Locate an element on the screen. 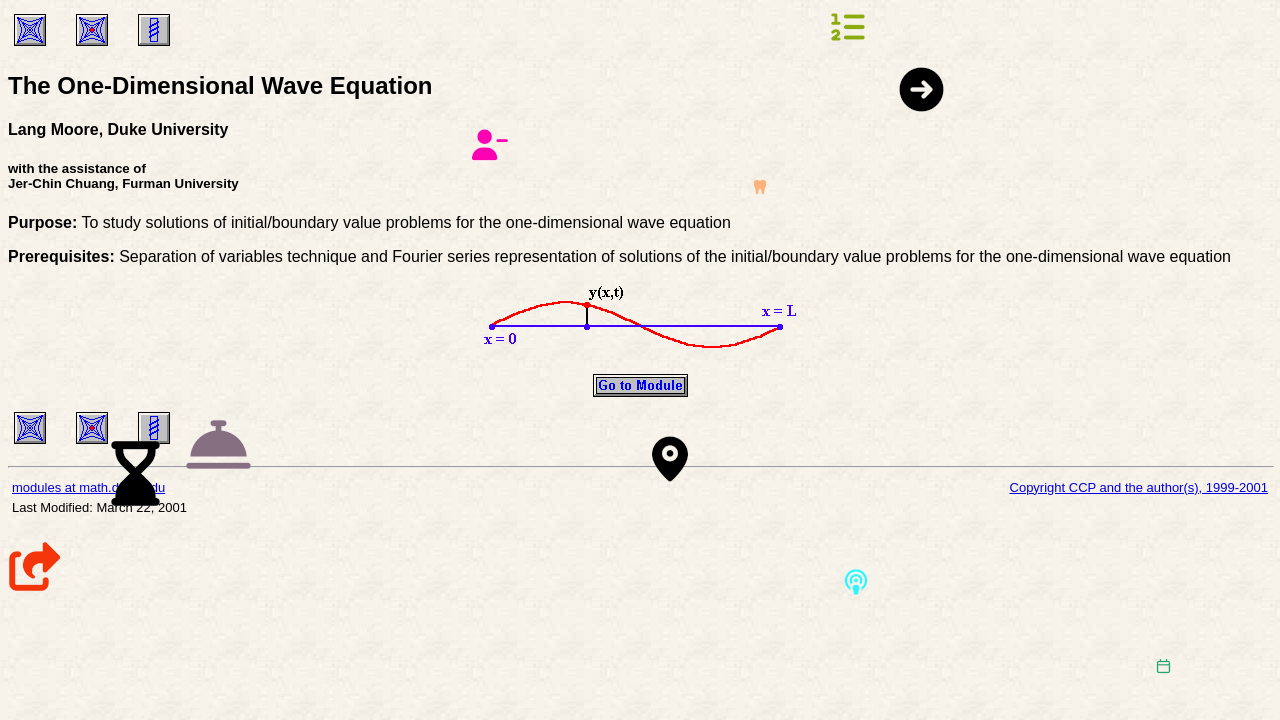 This screenshot has width=1280, height=720. share content to another app or platform is located at coordinates (33, 566).